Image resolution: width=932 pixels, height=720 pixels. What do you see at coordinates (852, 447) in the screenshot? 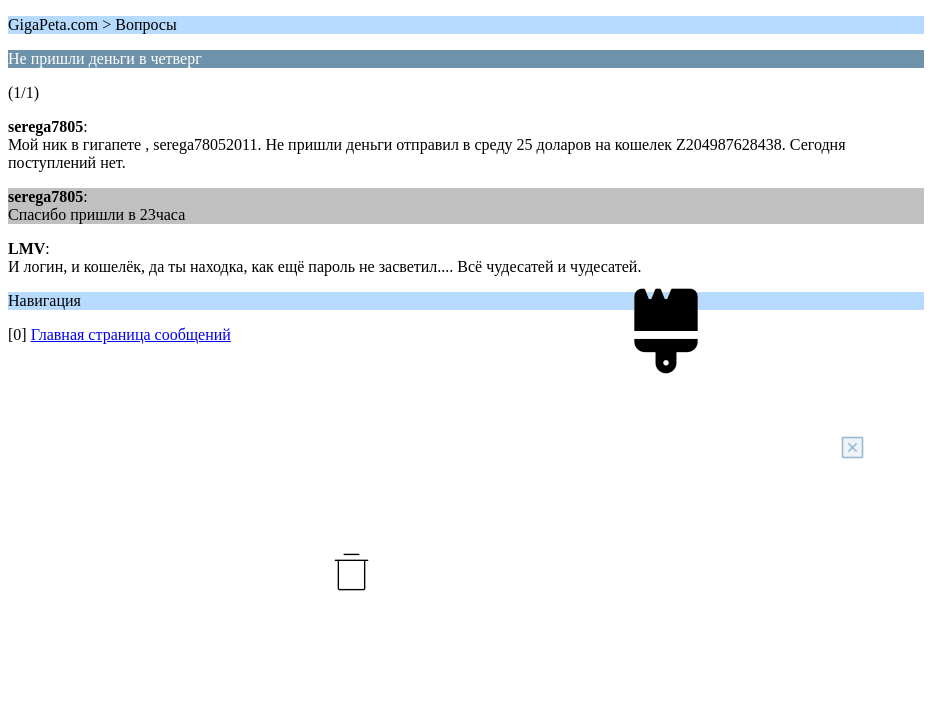
I see `close or dismiss a dialog box` at bounding box center [852, 447].